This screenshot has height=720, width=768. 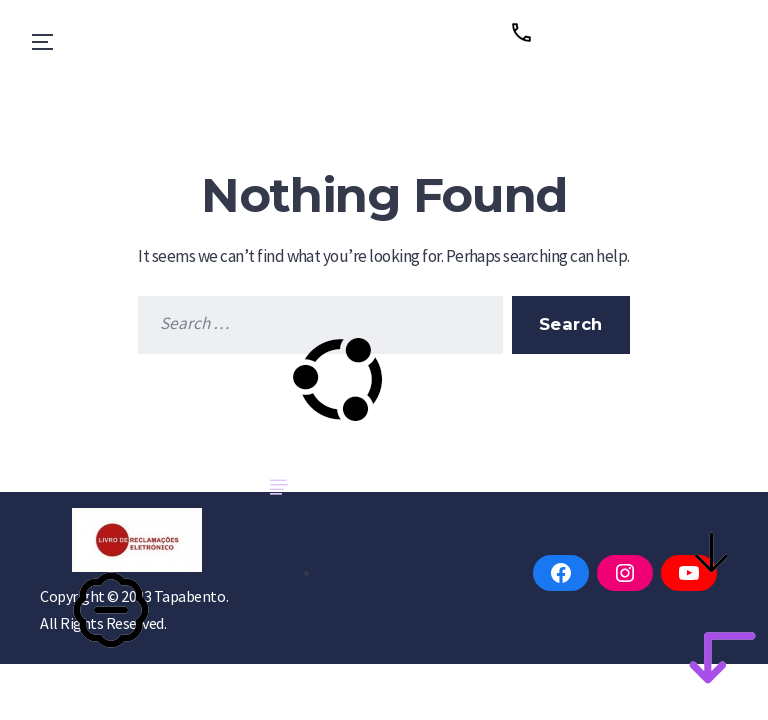 I want to click on view items in a flat list format, so click(x=279, y=487).